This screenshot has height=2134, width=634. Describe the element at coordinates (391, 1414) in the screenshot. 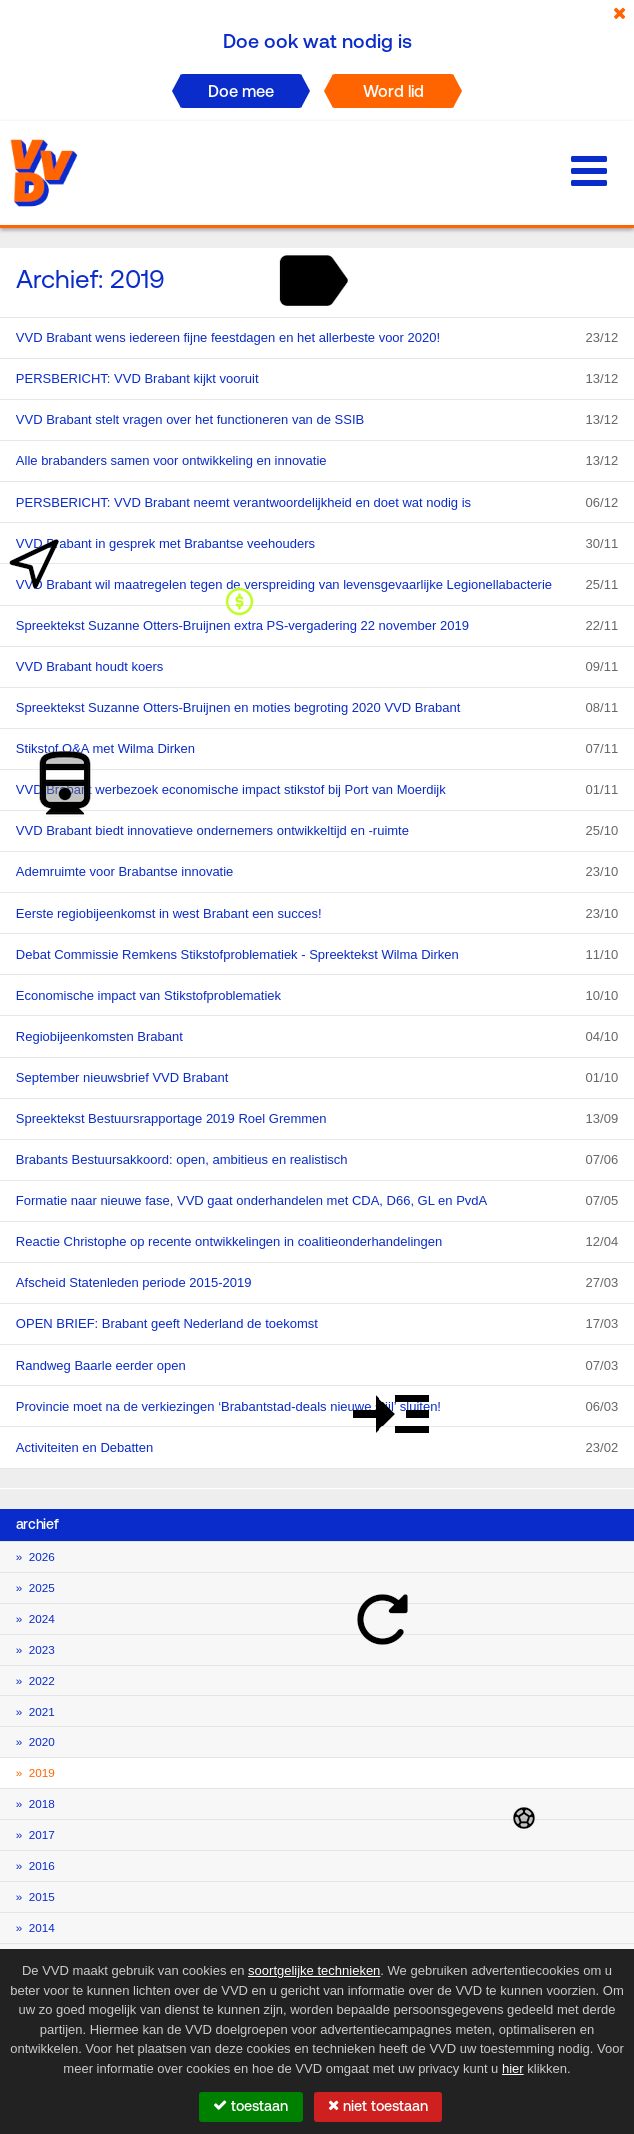

I see `expand to read more content` at that location.